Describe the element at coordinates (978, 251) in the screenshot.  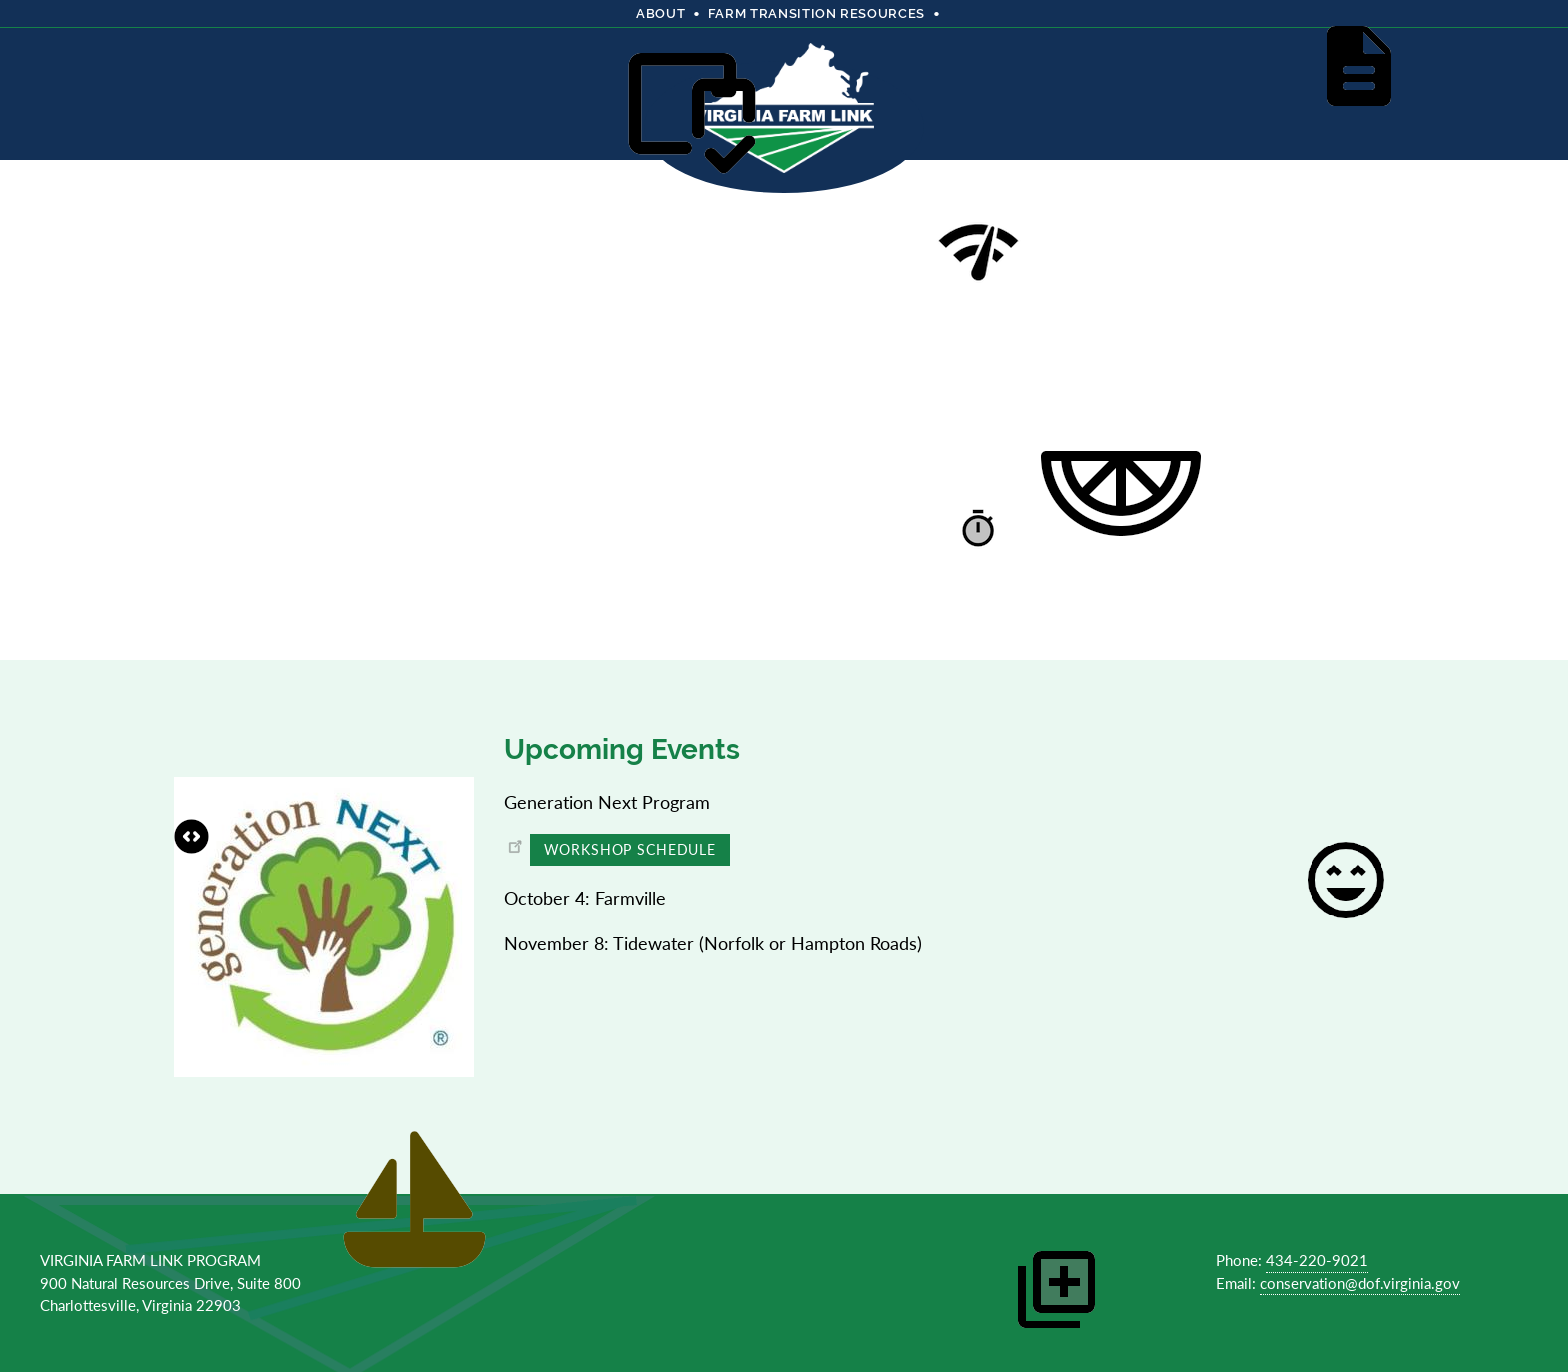
I see `check network connection speed` at that location.